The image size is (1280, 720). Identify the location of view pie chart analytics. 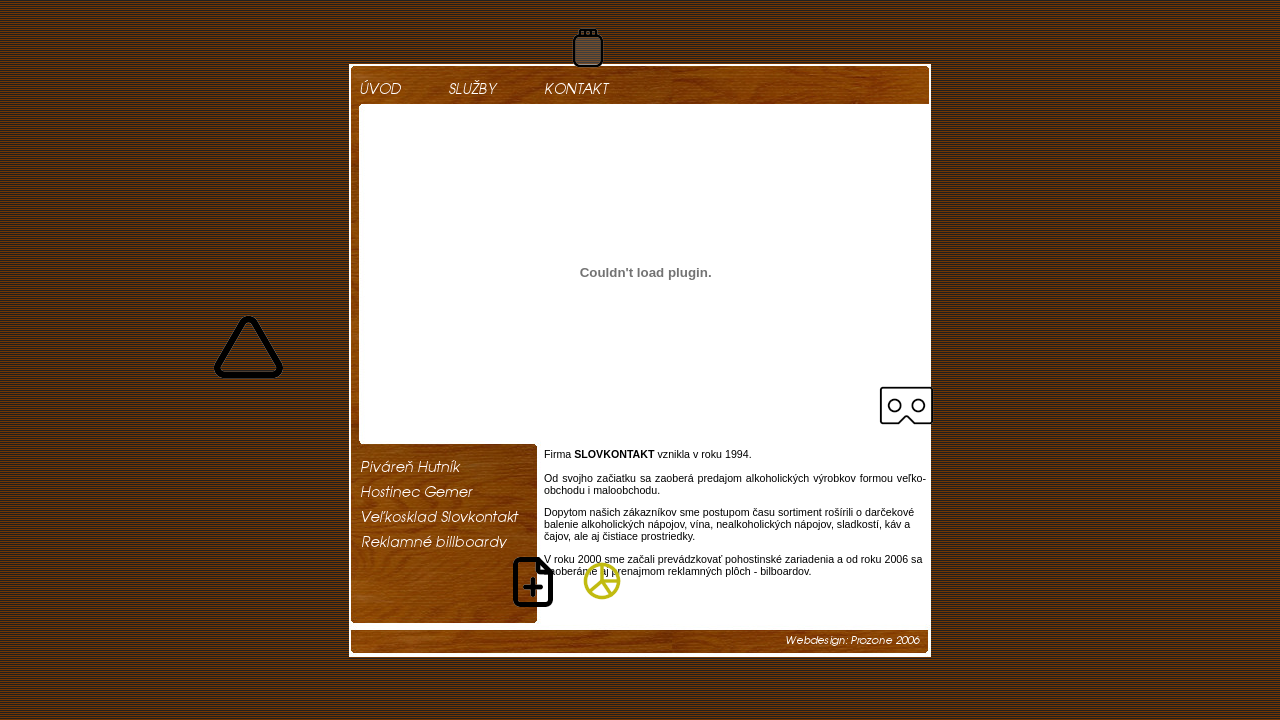
(602, 581).